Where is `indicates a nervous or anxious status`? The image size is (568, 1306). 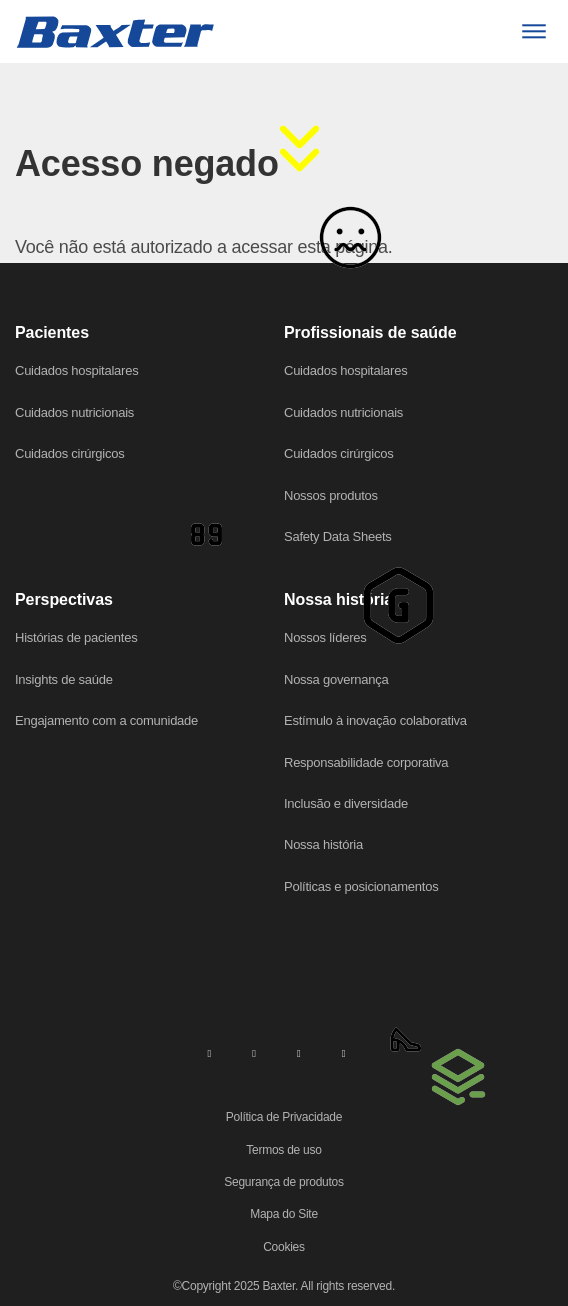 indicates a nervous or anxious status is located at coordinates (350, 237).